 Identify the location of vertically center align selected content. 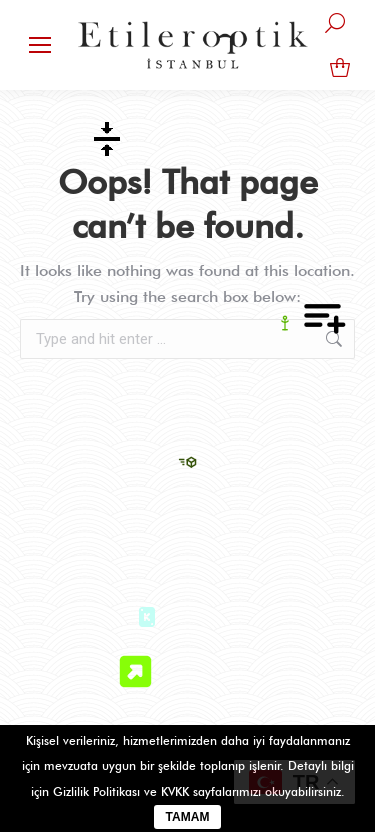
(107, 139).